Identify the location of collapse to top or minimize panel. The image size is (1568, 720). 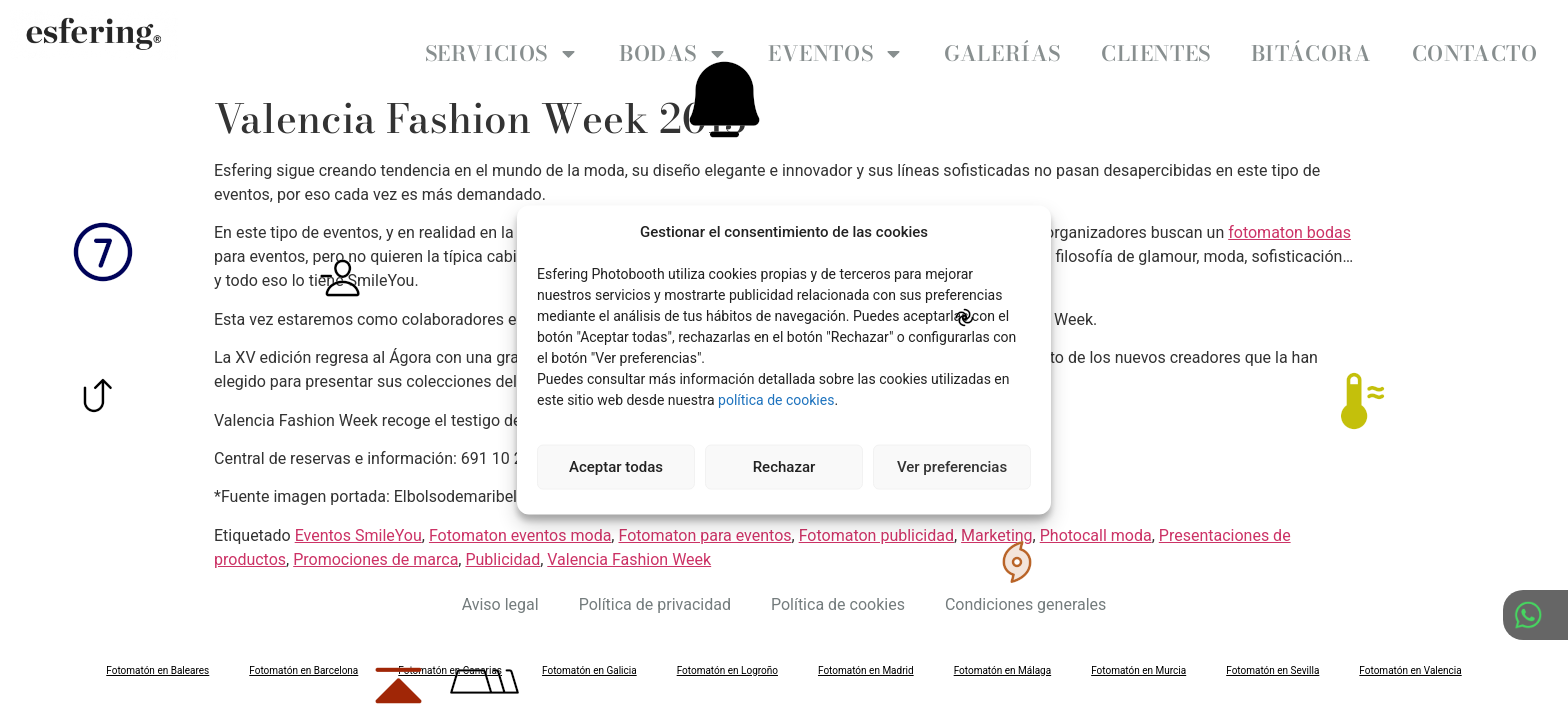
(398, 684).